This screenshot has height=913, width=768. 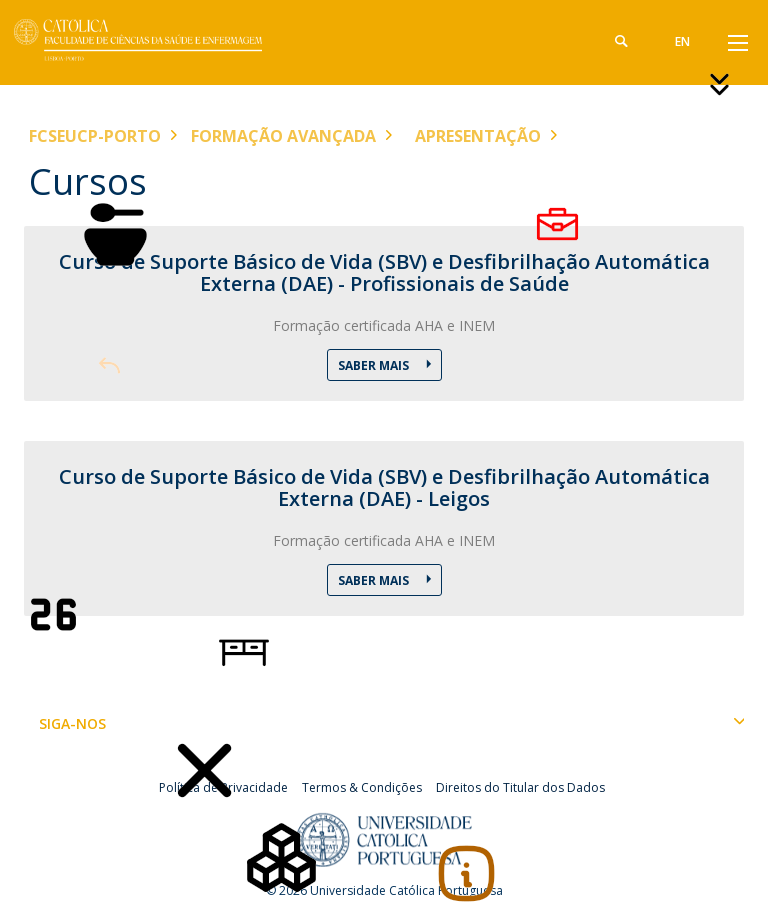 I want to click on access food or dining options, so click(x=115, y=234).